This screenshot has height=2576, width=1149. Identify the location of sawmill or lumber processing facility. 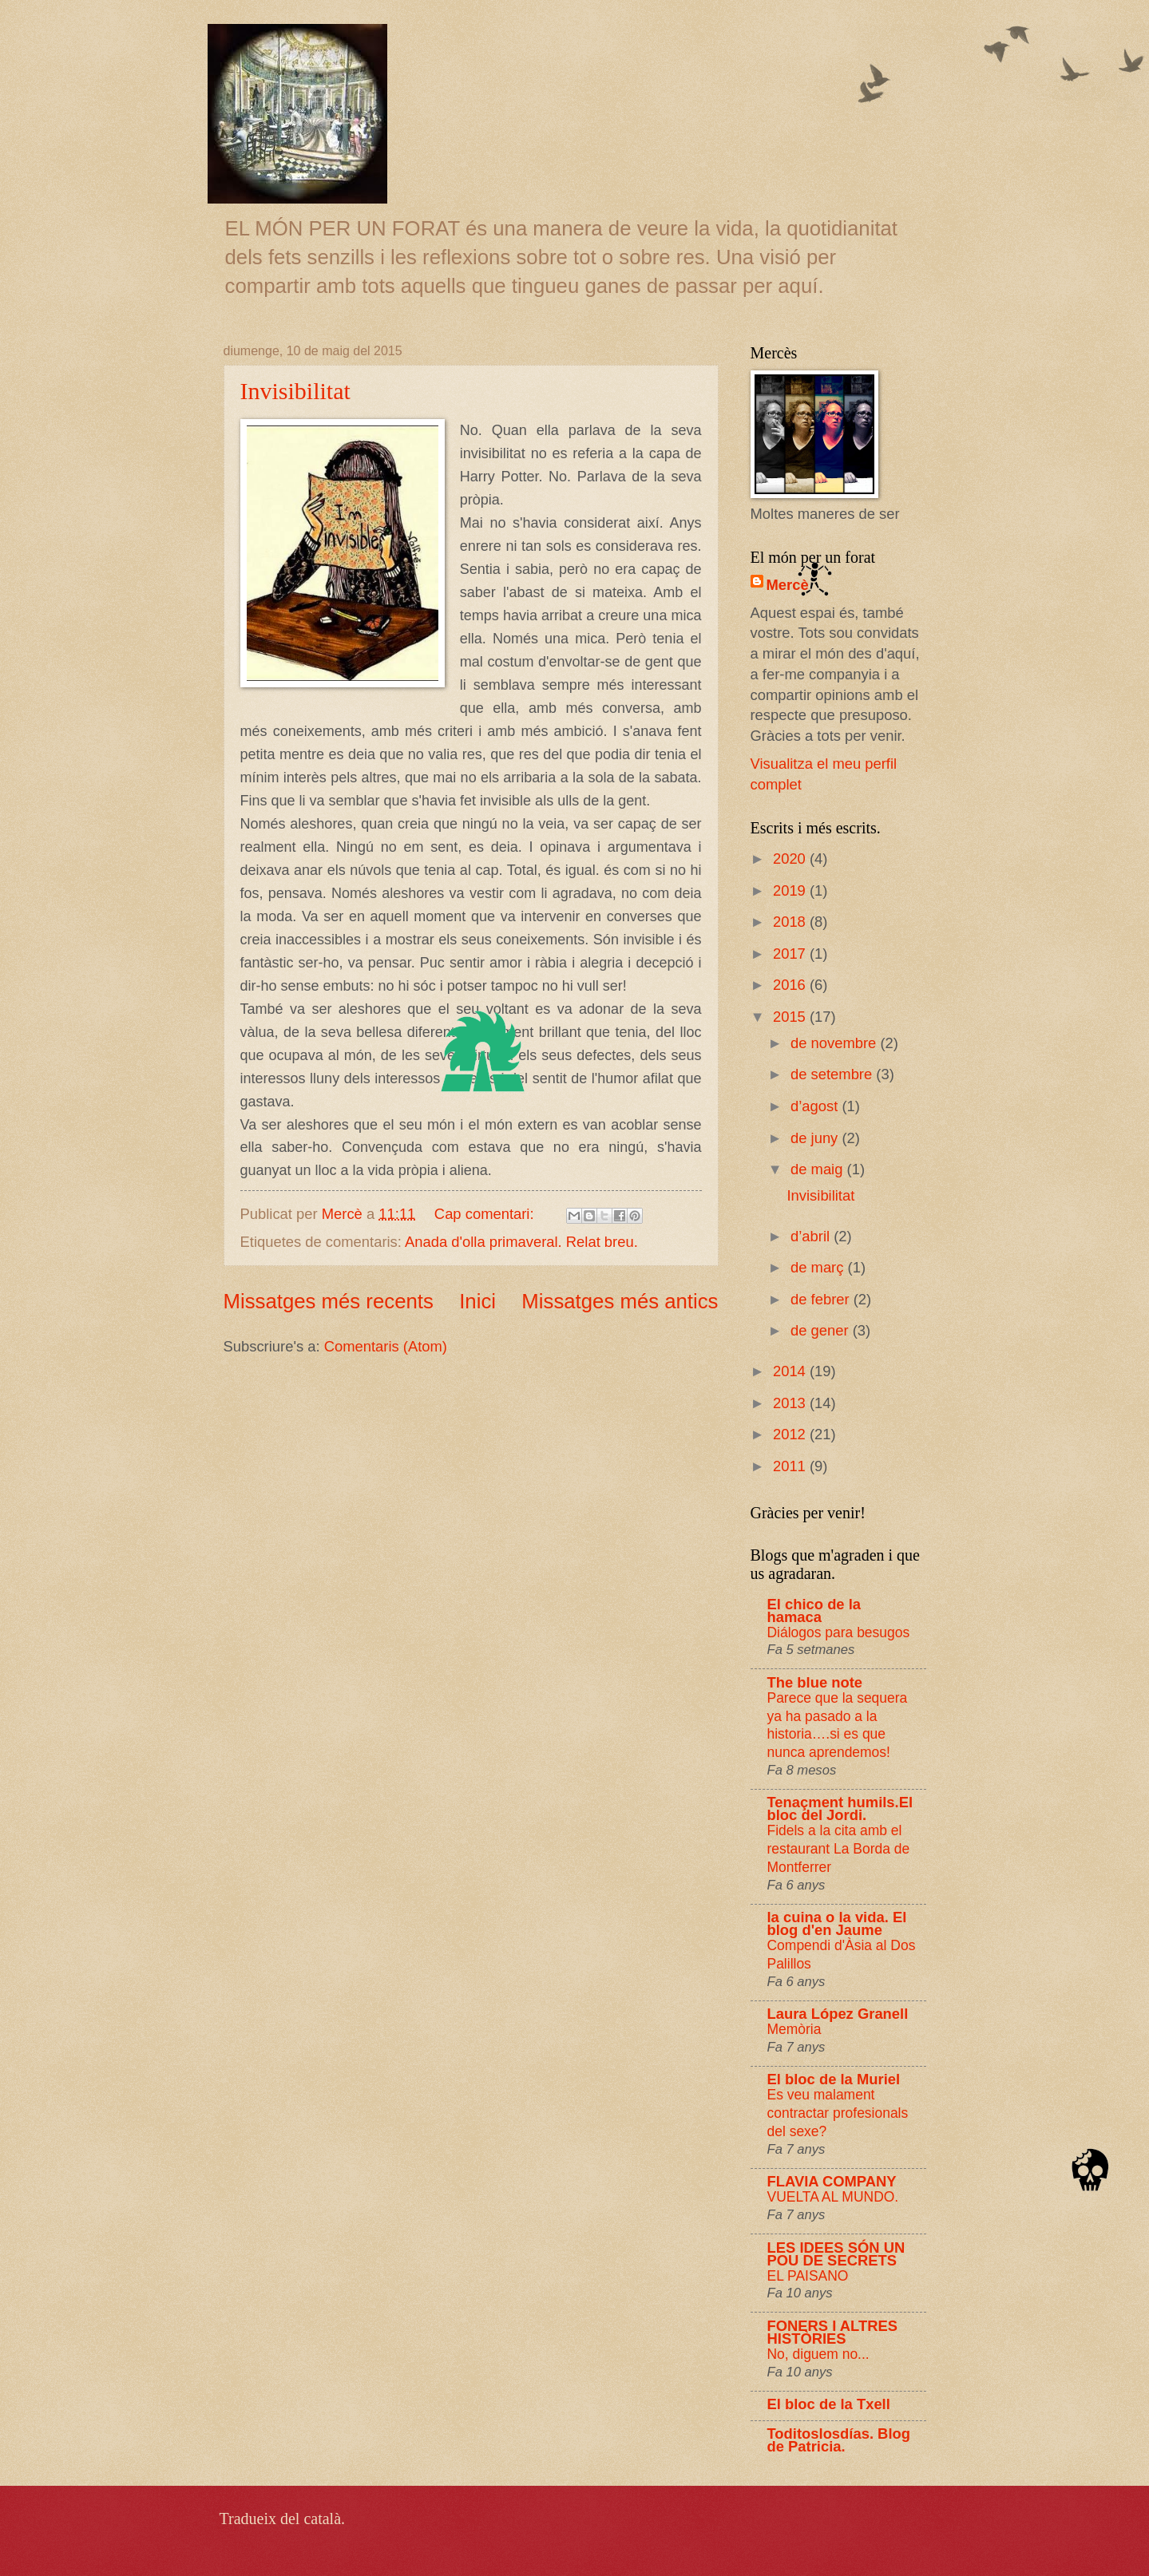
(482, 1049).